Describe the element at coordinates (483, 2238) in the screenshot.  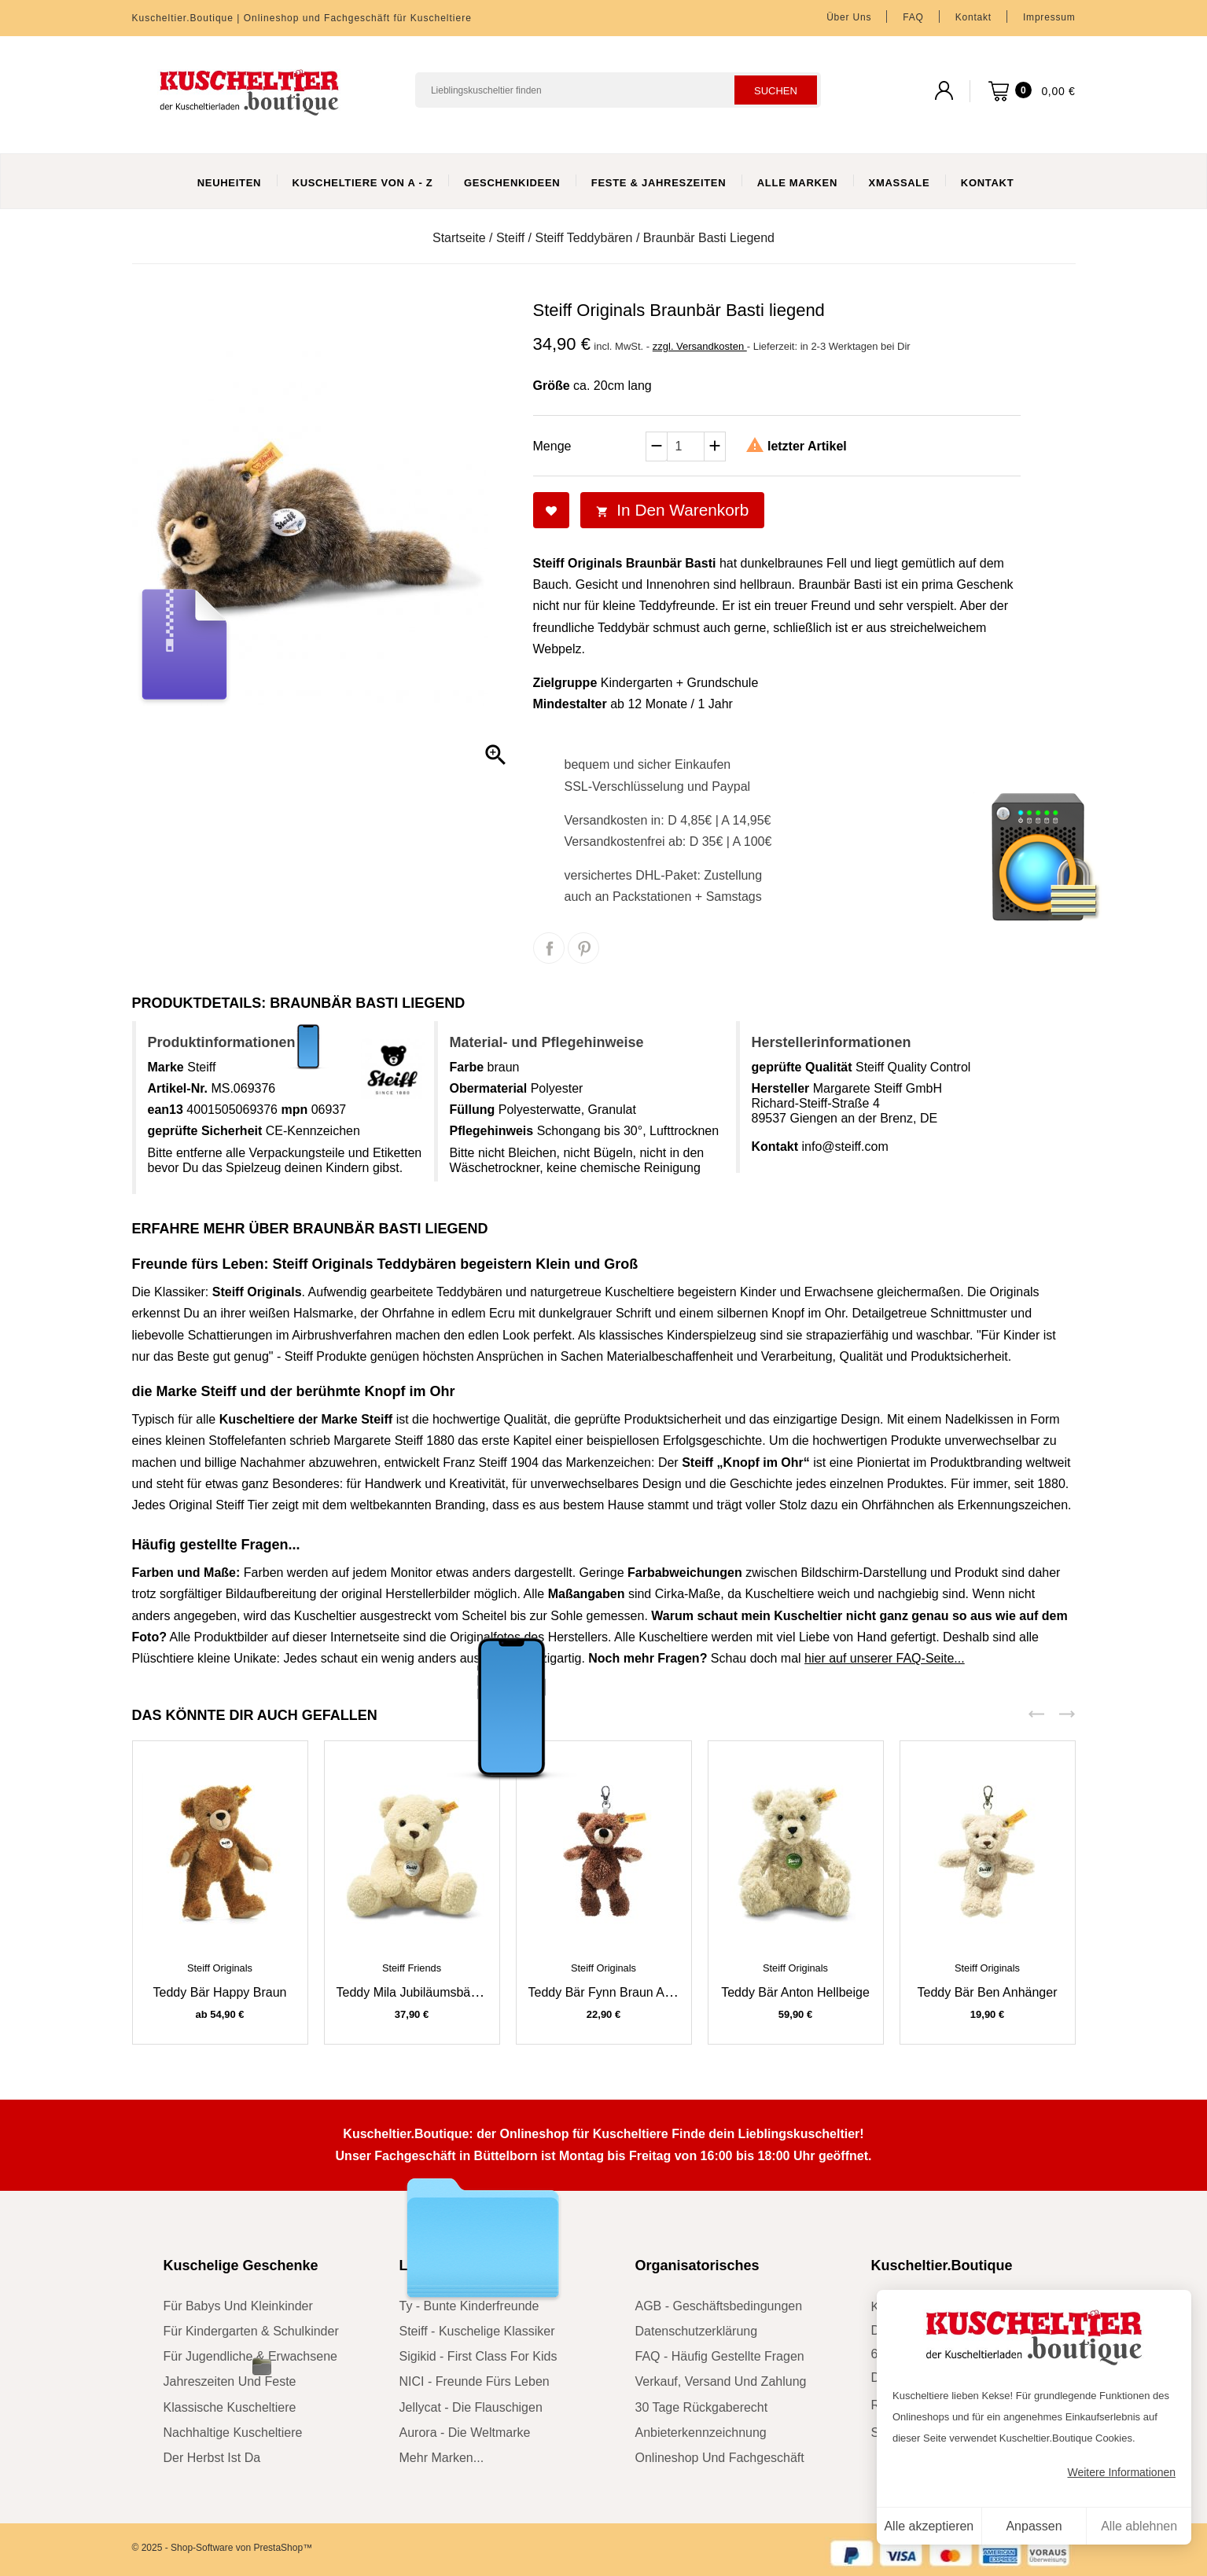
I see `open folder to view contents` at that location.